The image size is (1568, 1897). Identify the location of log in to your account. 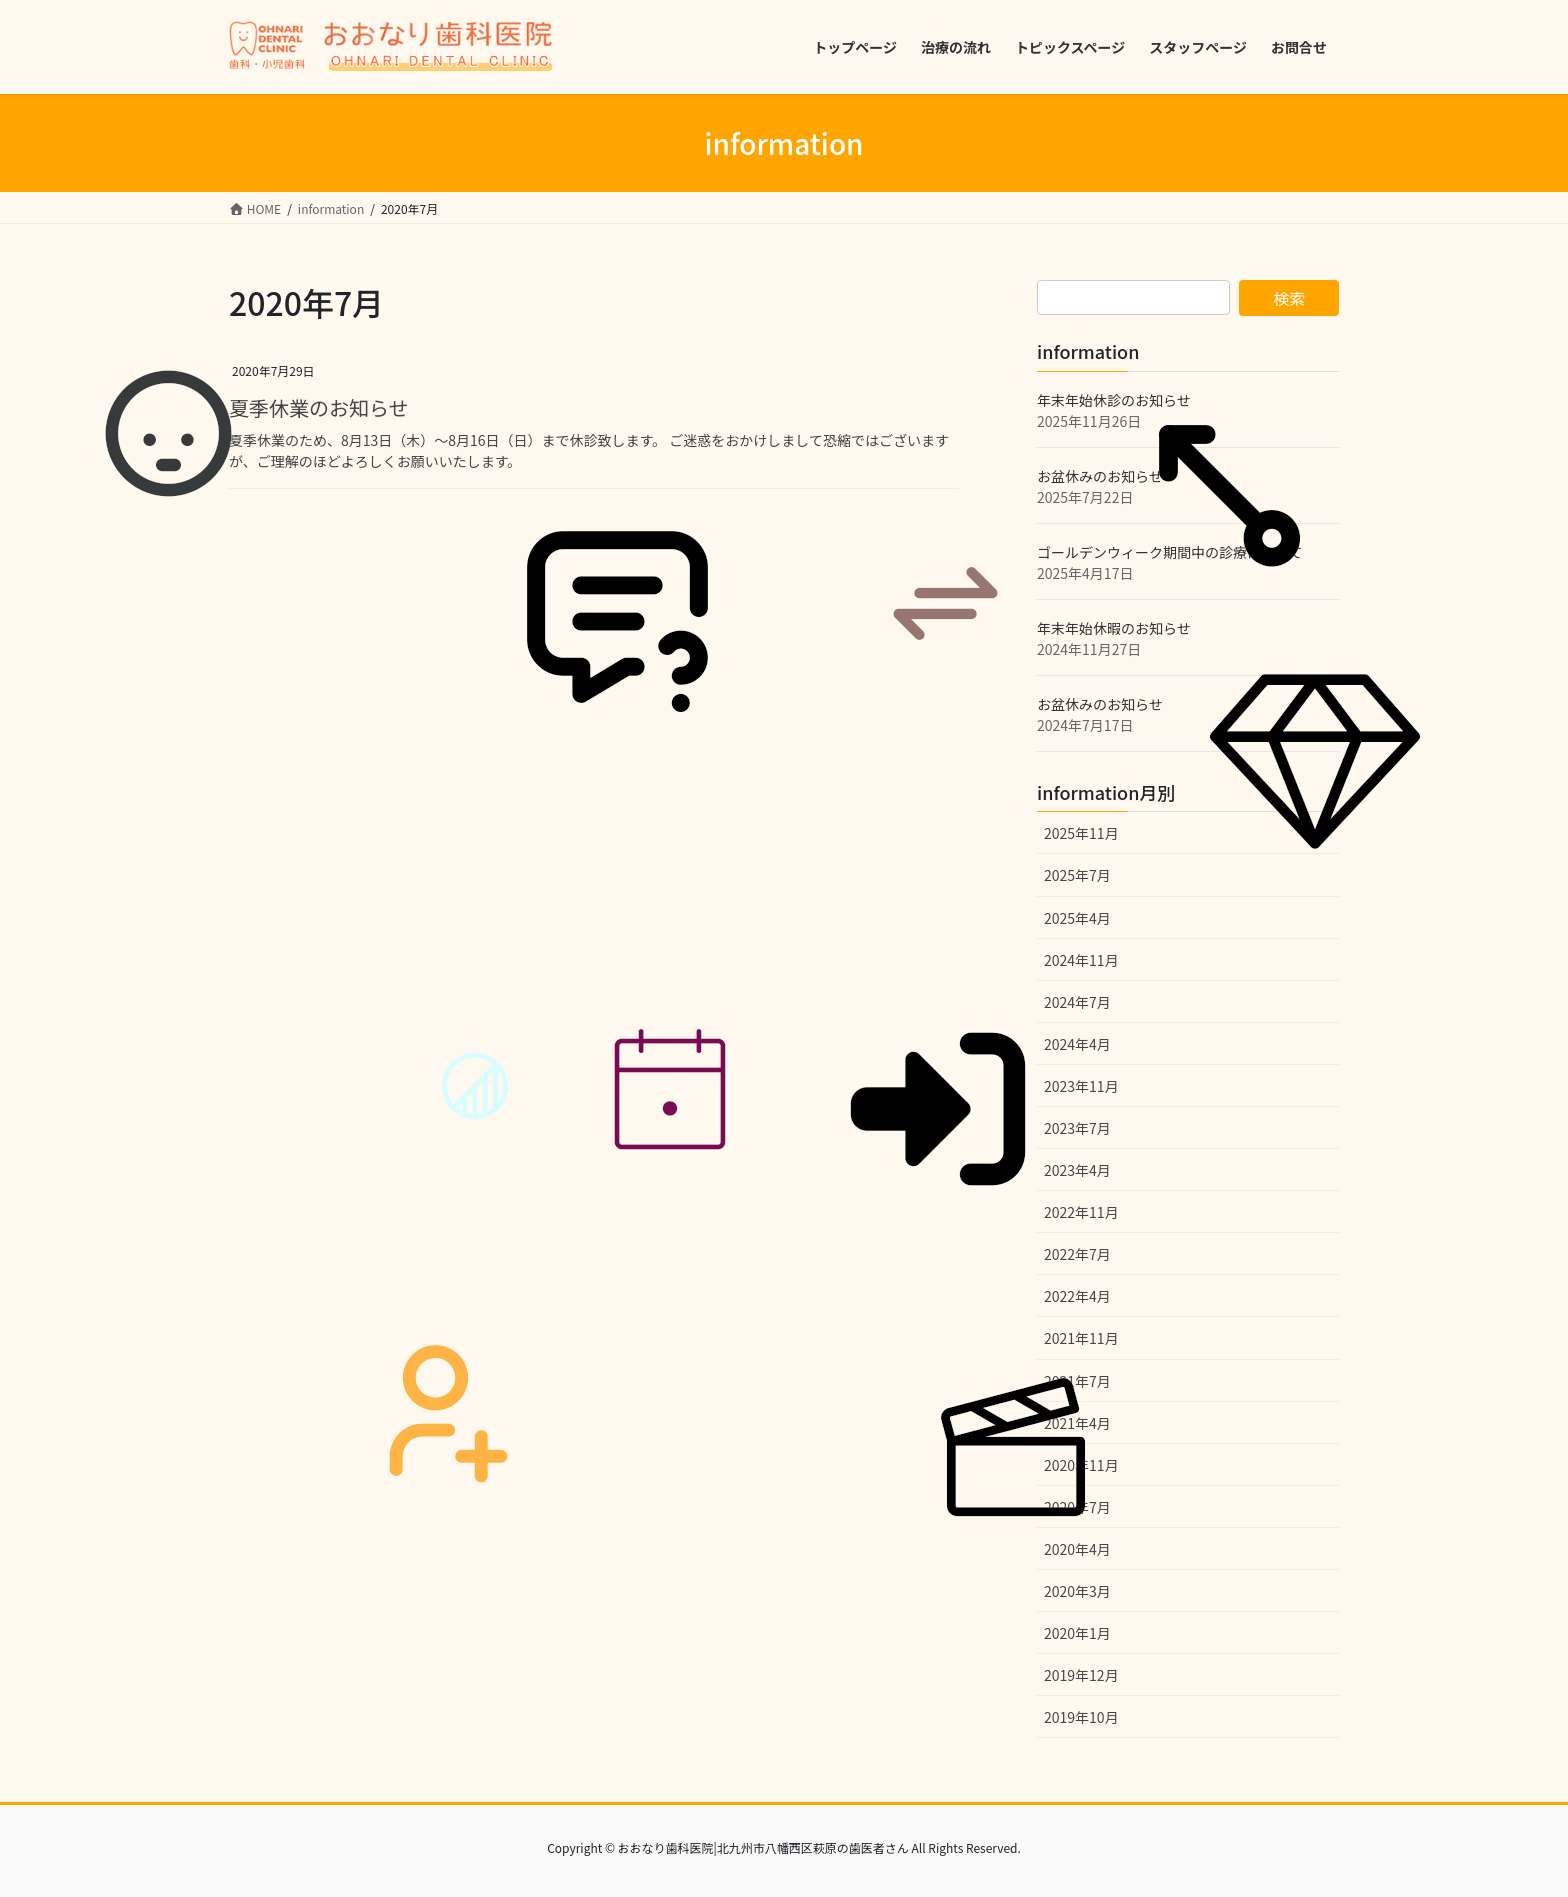
(938, 1109).